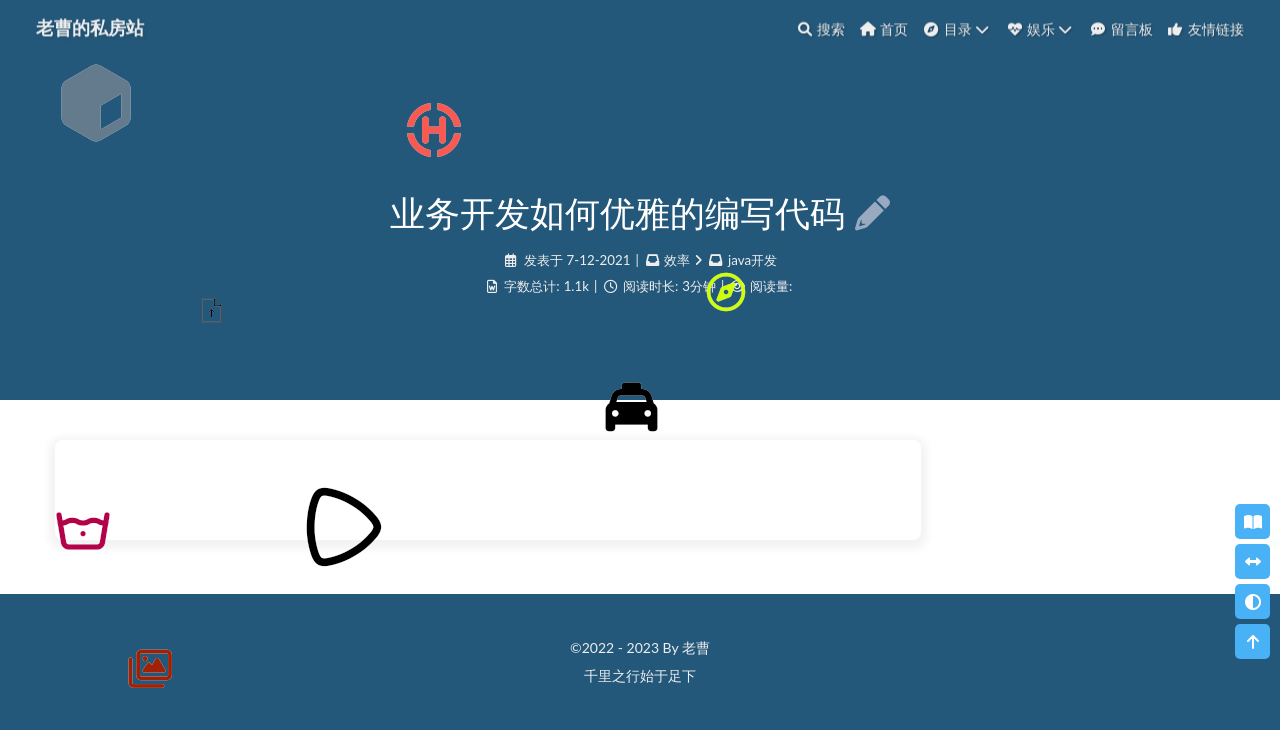 The image size is (1280, 730). I want to click on view 3D model or object, so click(96, 103).